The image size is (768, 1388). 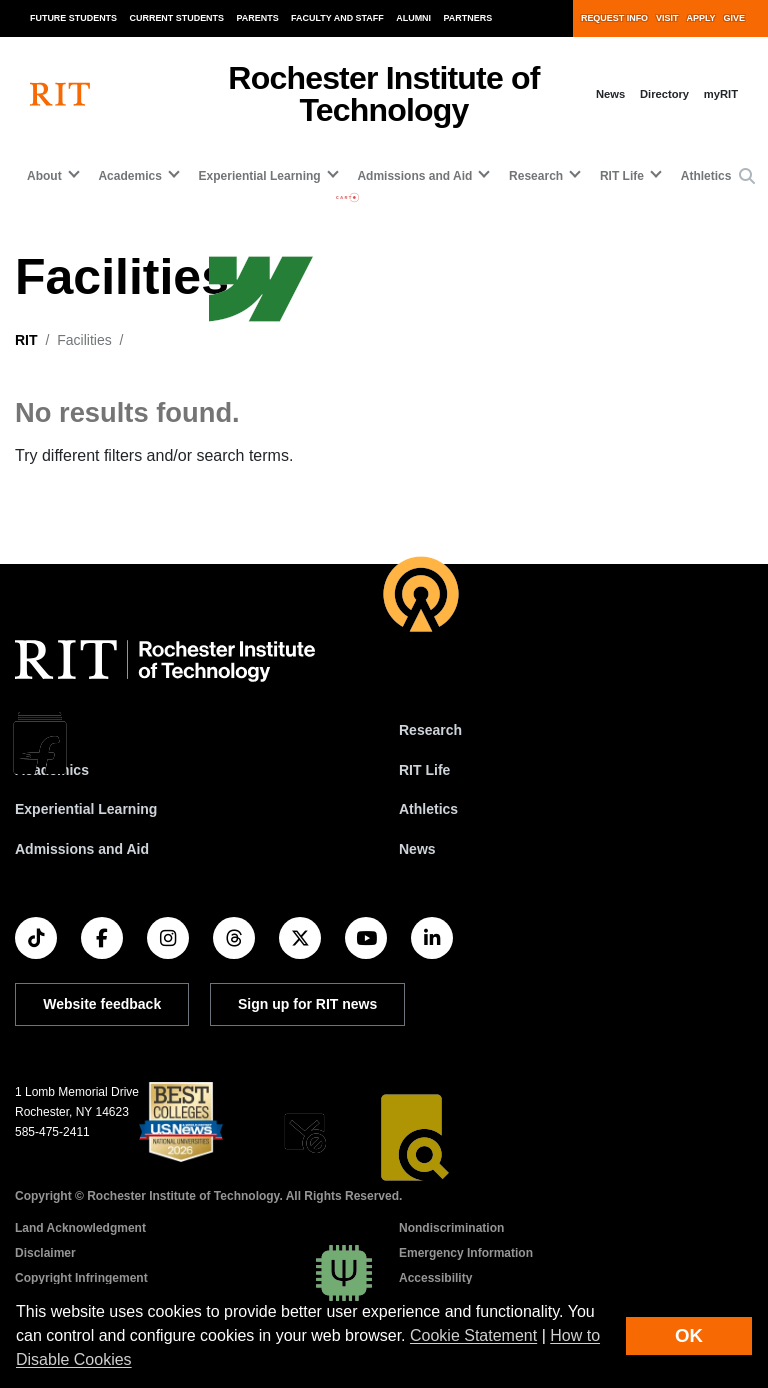 What do you see at coordinates (344, 1273) in the screenshot?
I see `QMK firmware project logo` at bounding box center [344, 1273].